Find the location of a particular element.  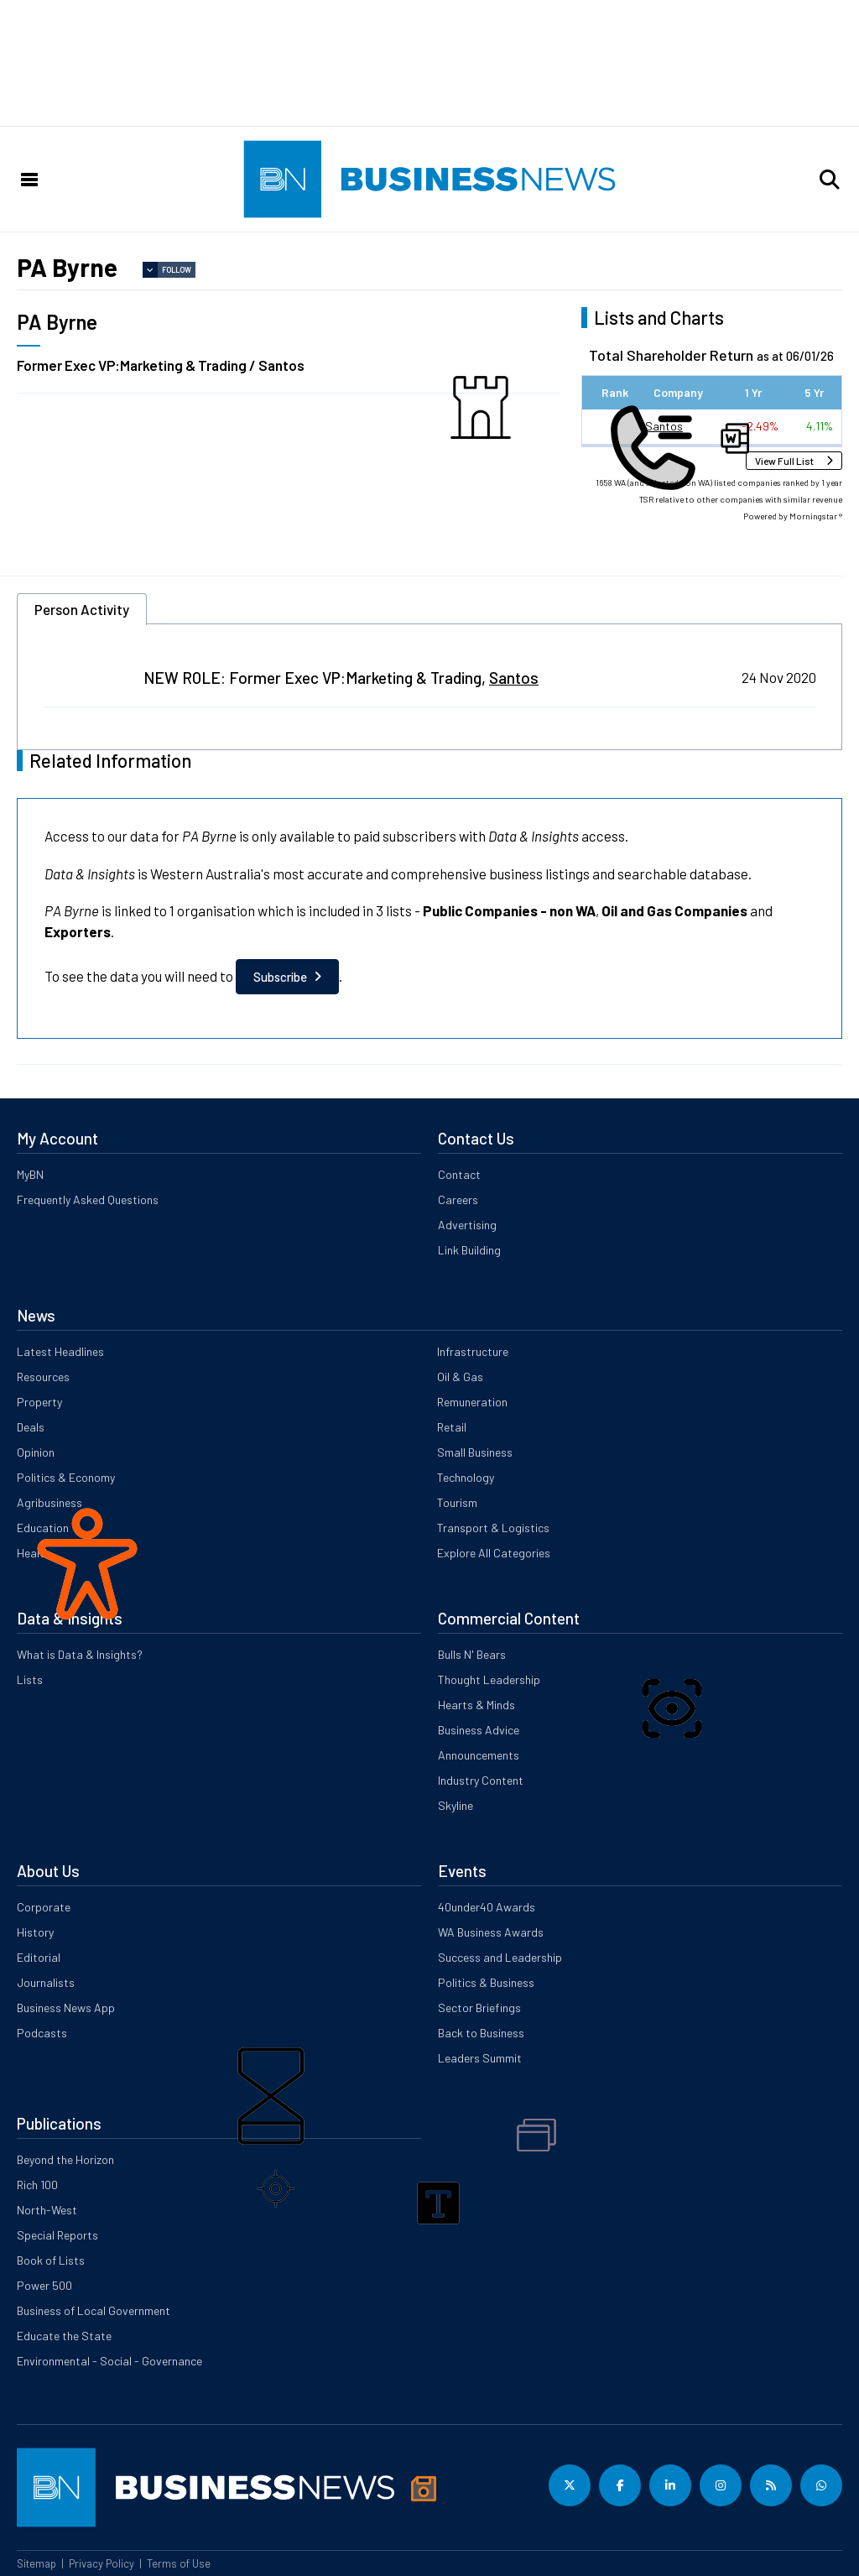

format text or access text styling options is located at coordinates (438, 2203).